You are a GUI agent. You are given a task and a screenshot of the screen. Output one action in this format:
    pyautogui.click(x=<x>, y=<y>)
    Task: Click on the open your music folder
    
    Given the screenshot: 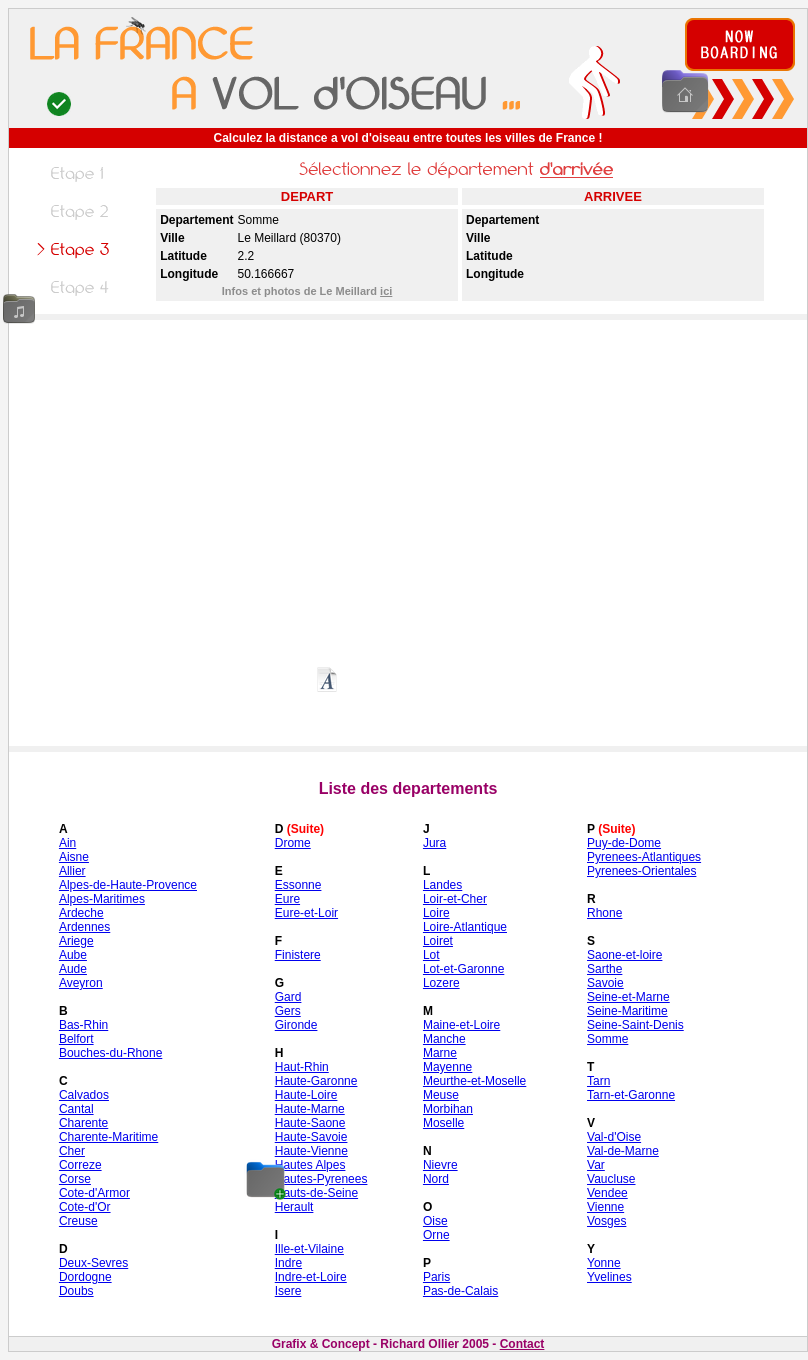 What is the action you would take?
    pyautogui.click(x=19, y=308)
    